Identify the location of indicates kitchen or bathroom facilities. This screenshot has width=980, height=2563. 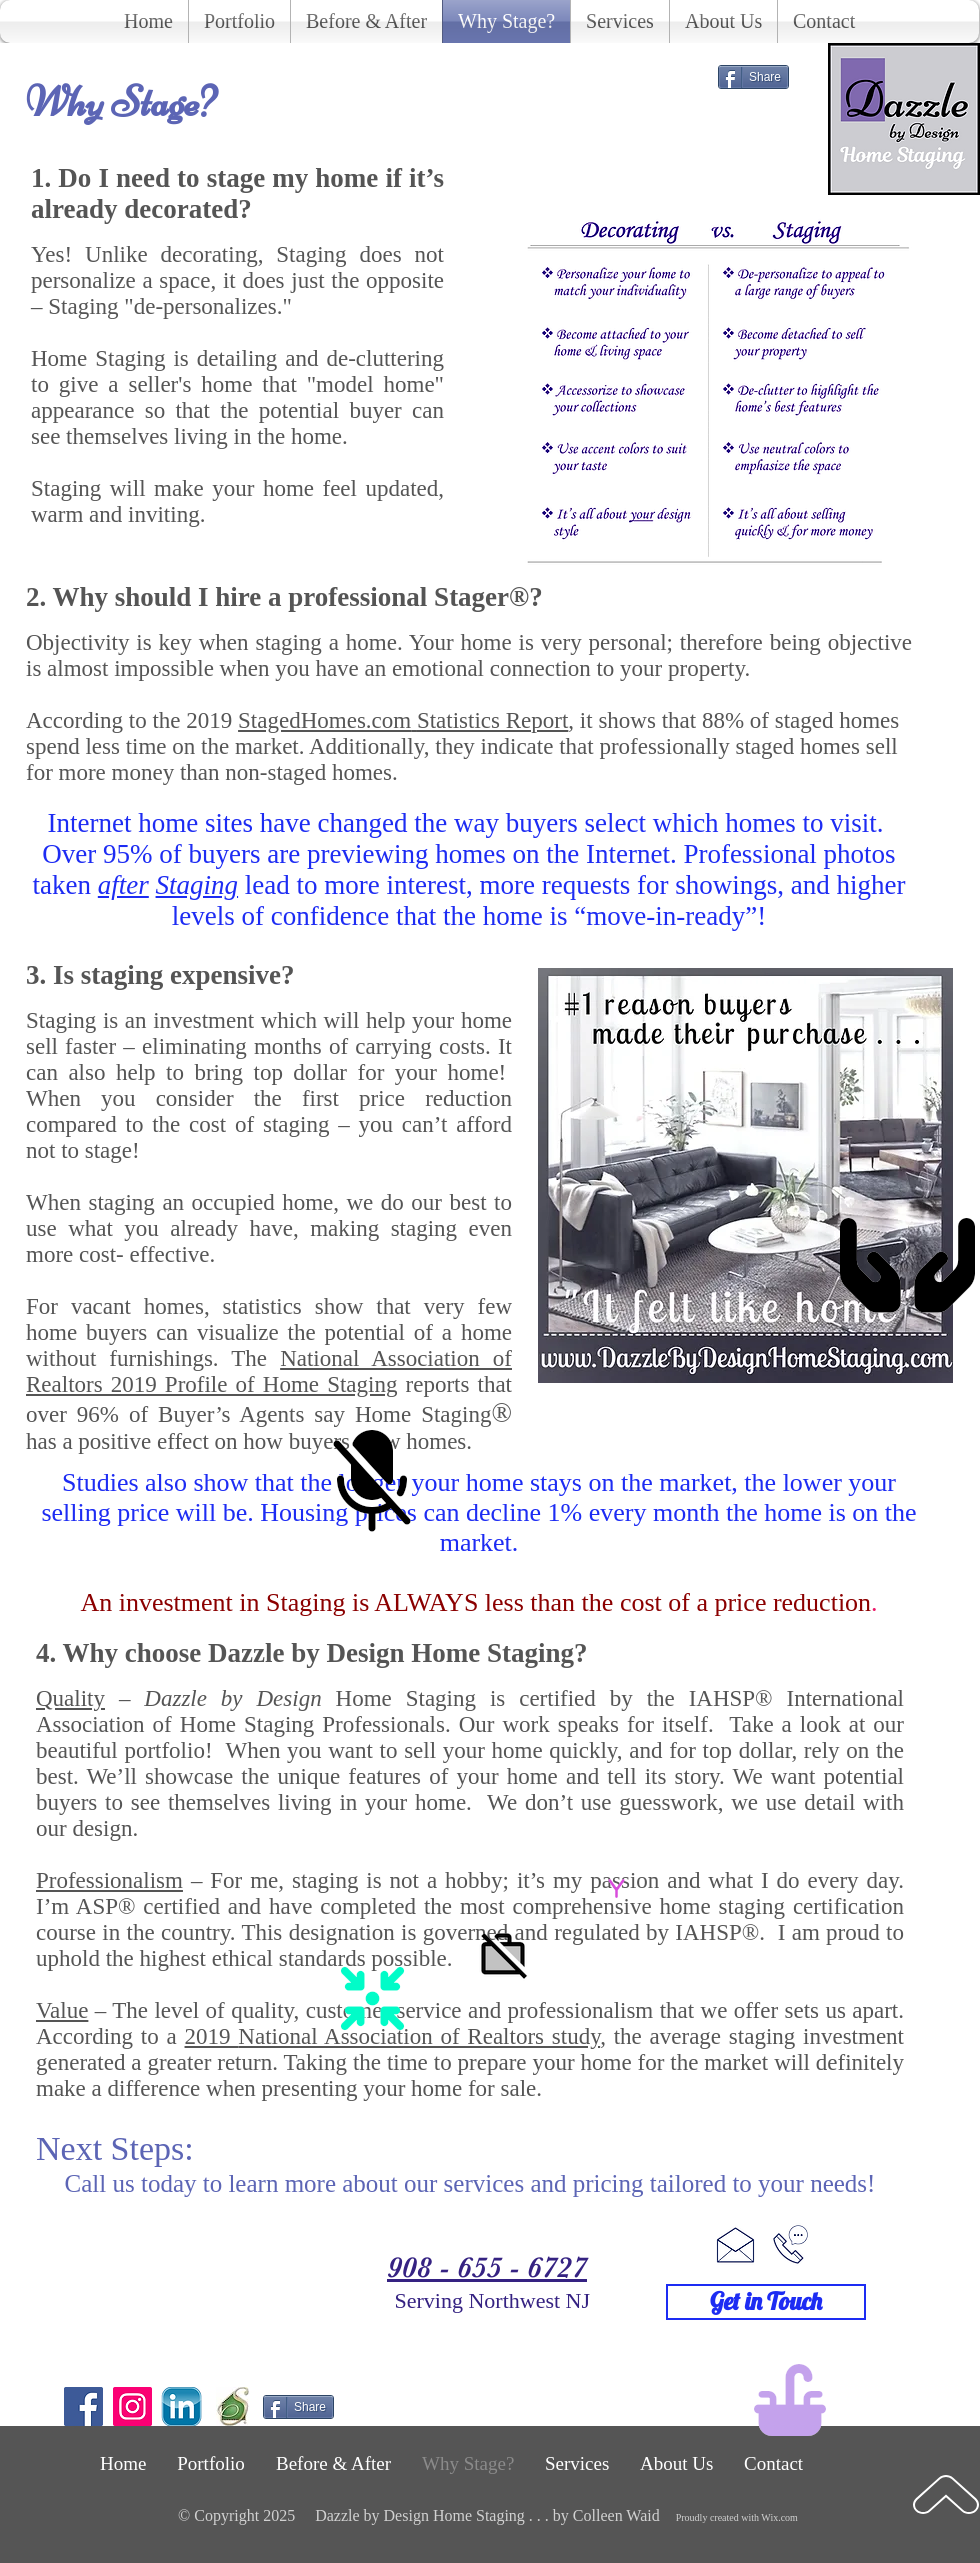
(790, 2400).